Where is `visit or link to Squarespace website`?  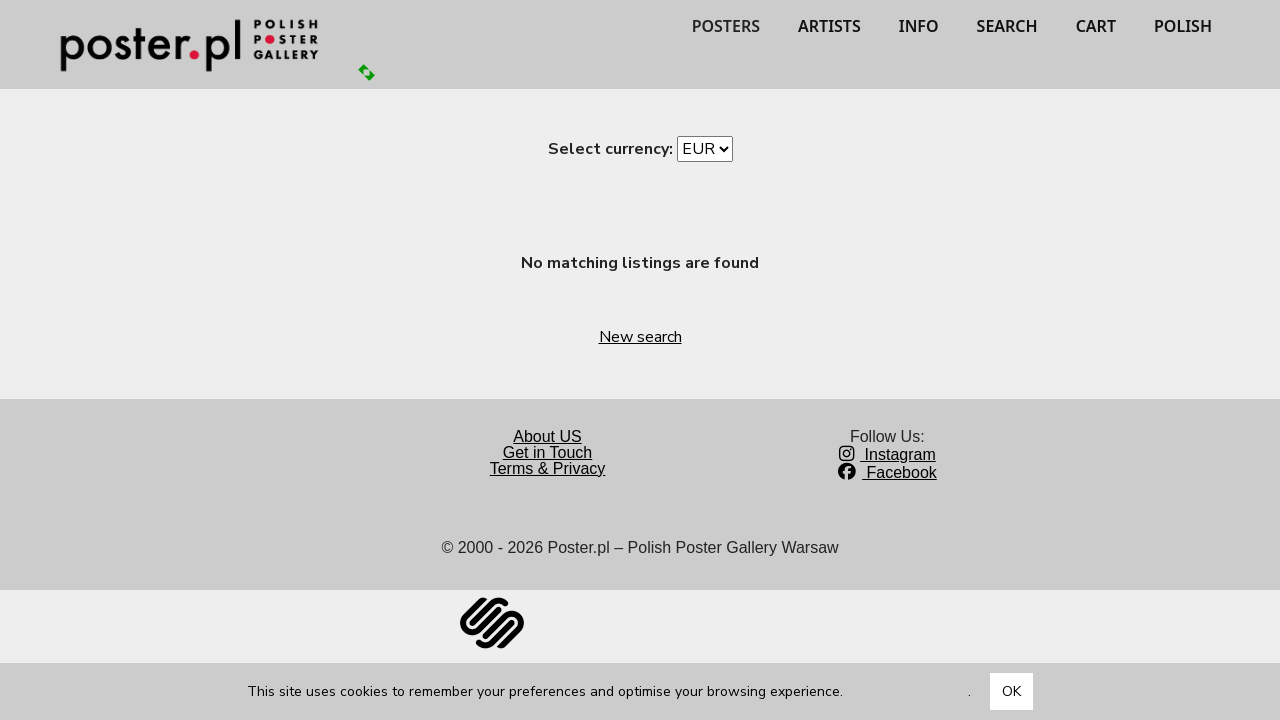 visit or link to Squarespace website is located at coordinates (492, 623).